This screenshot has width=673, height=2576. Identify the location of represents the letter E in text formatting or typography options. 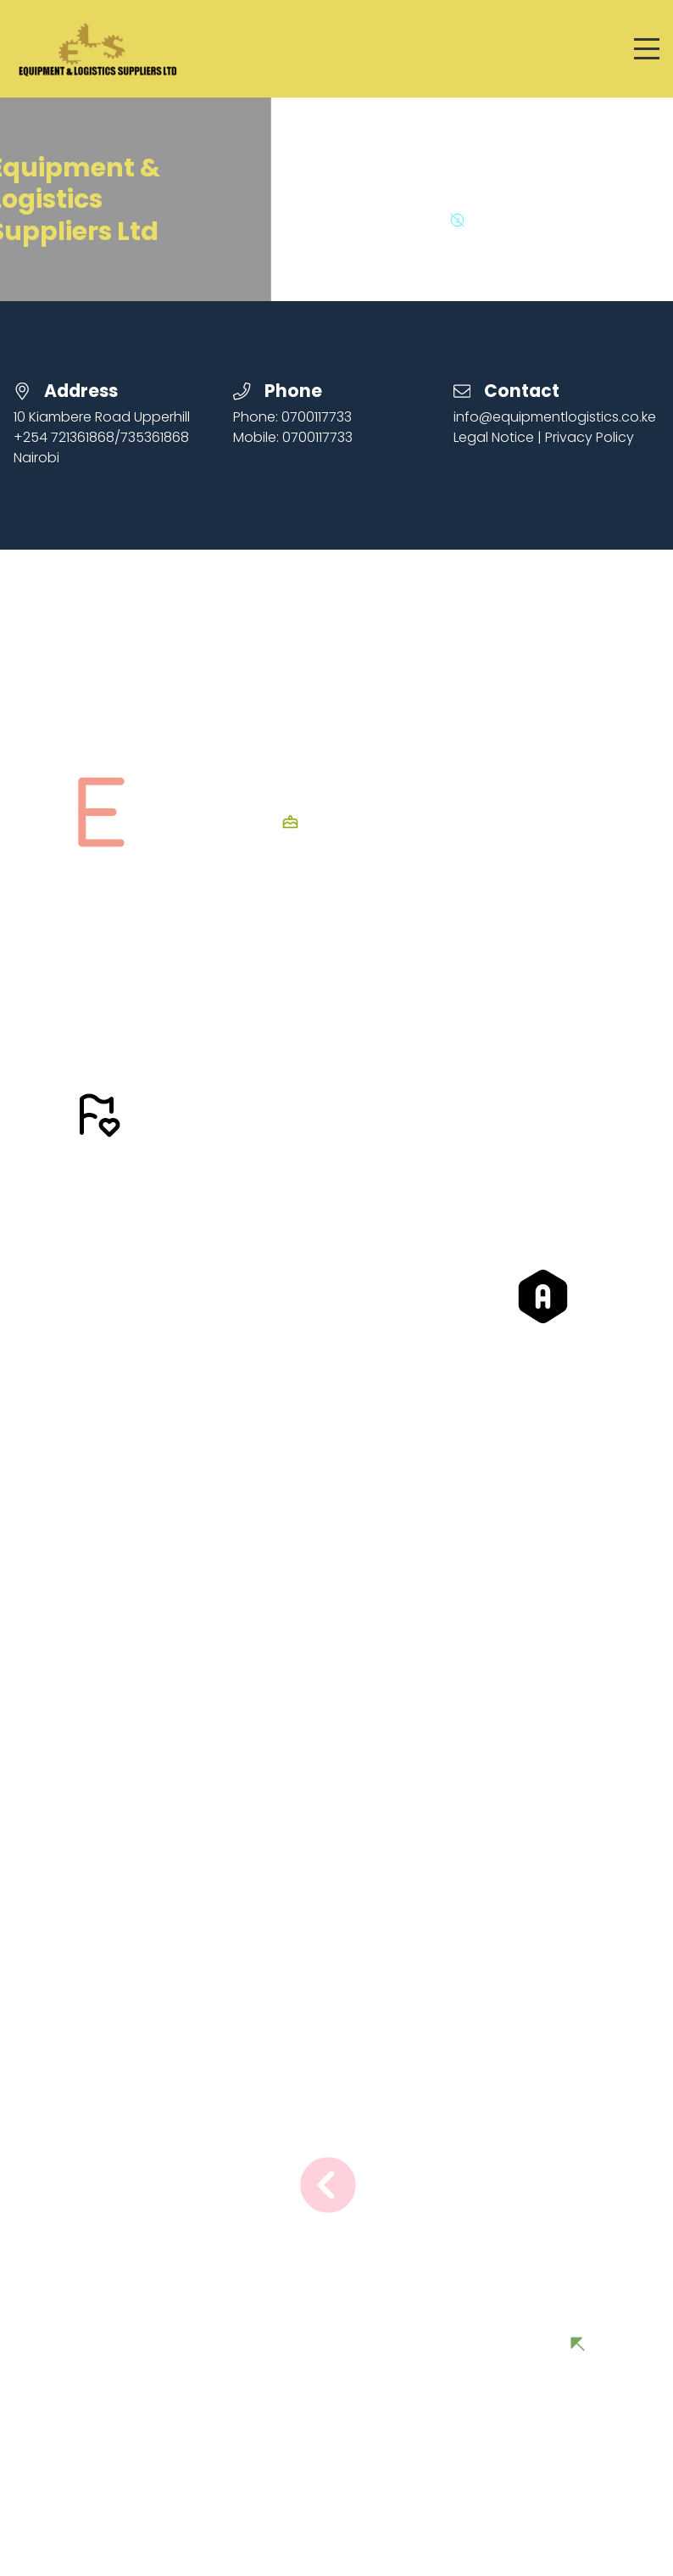
(101, 812).